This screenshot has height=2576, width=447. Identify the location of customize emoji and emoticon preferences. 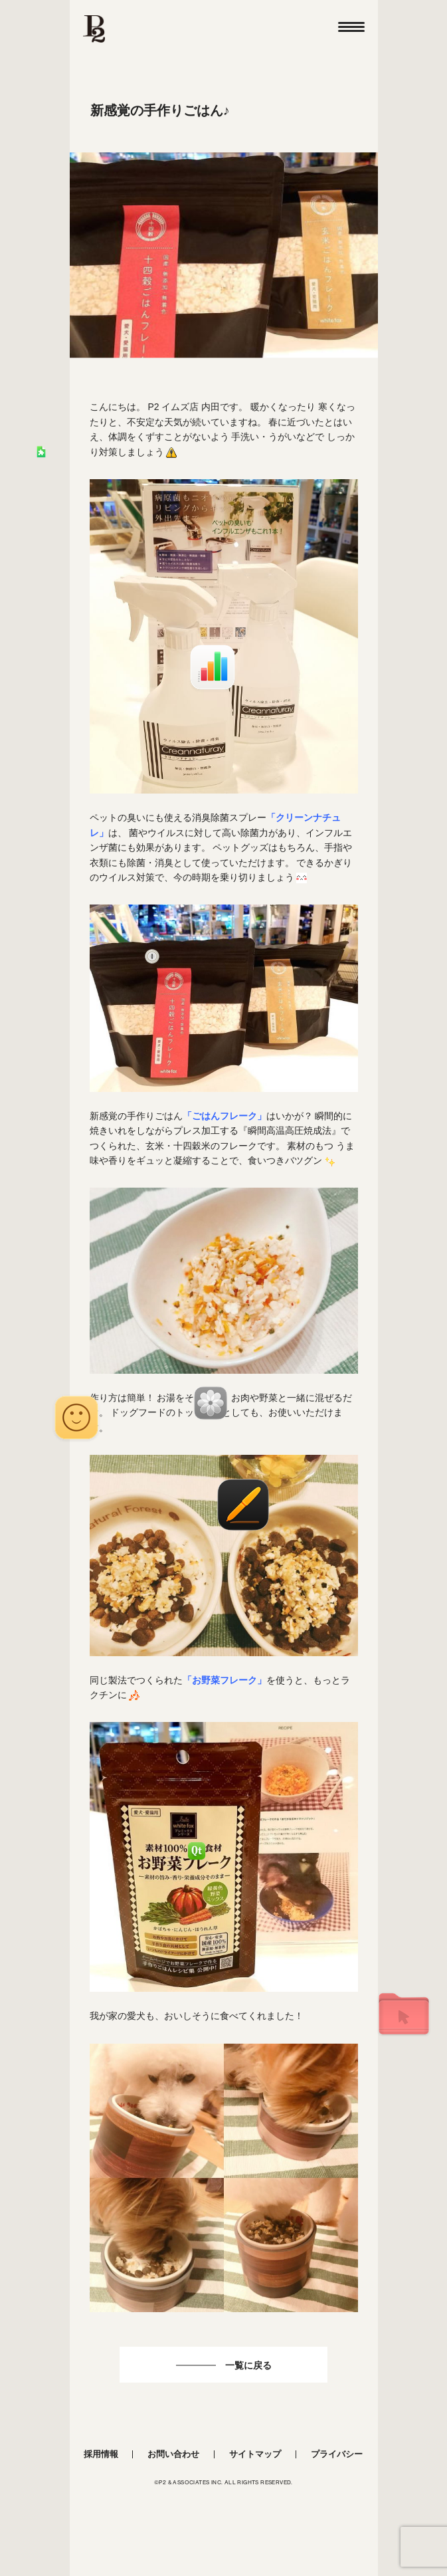
(76, 1418).